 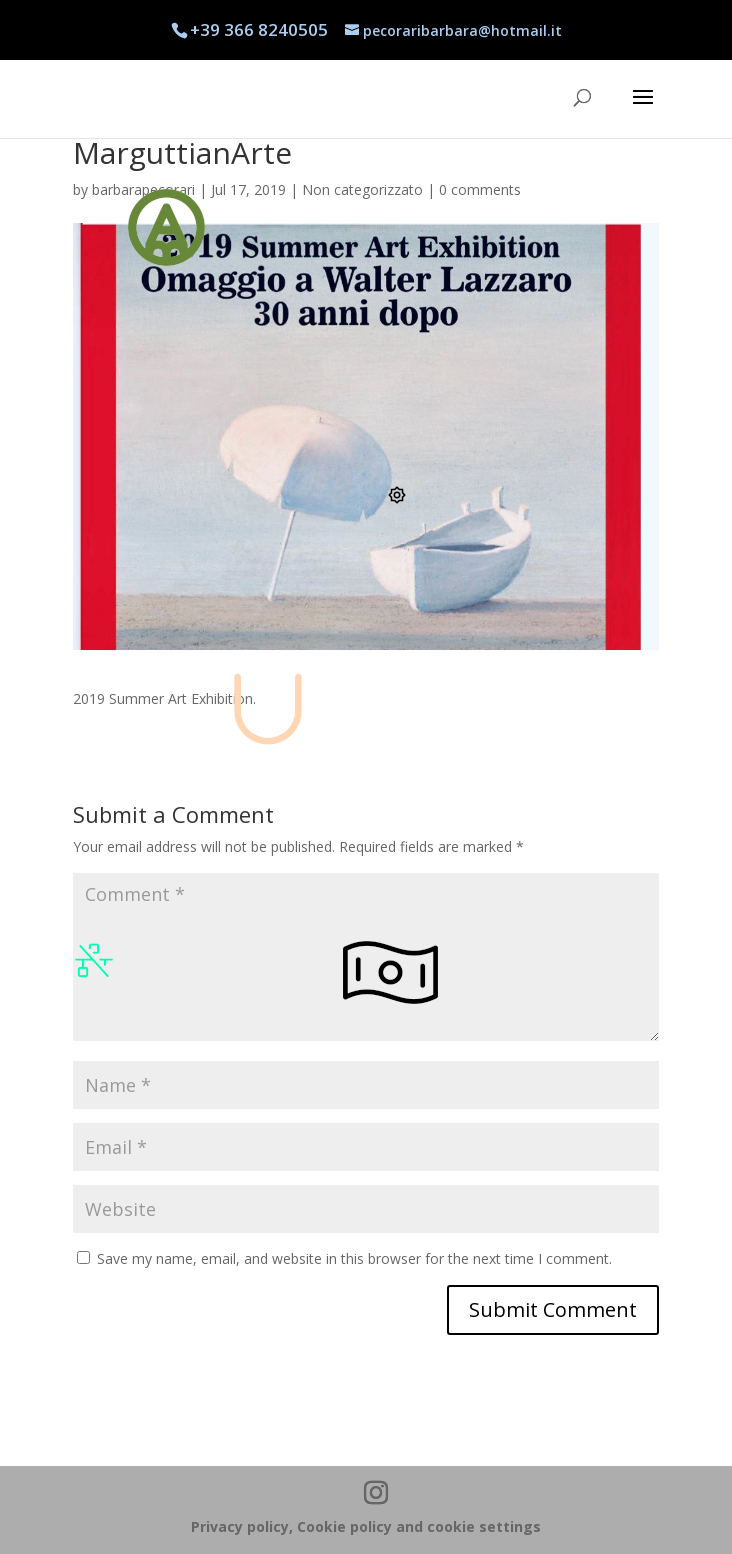 What do you see at coordinates (397, 495) in the screenshot?
I see `adjust screen brightness settings` at bounding box center [397, 495].